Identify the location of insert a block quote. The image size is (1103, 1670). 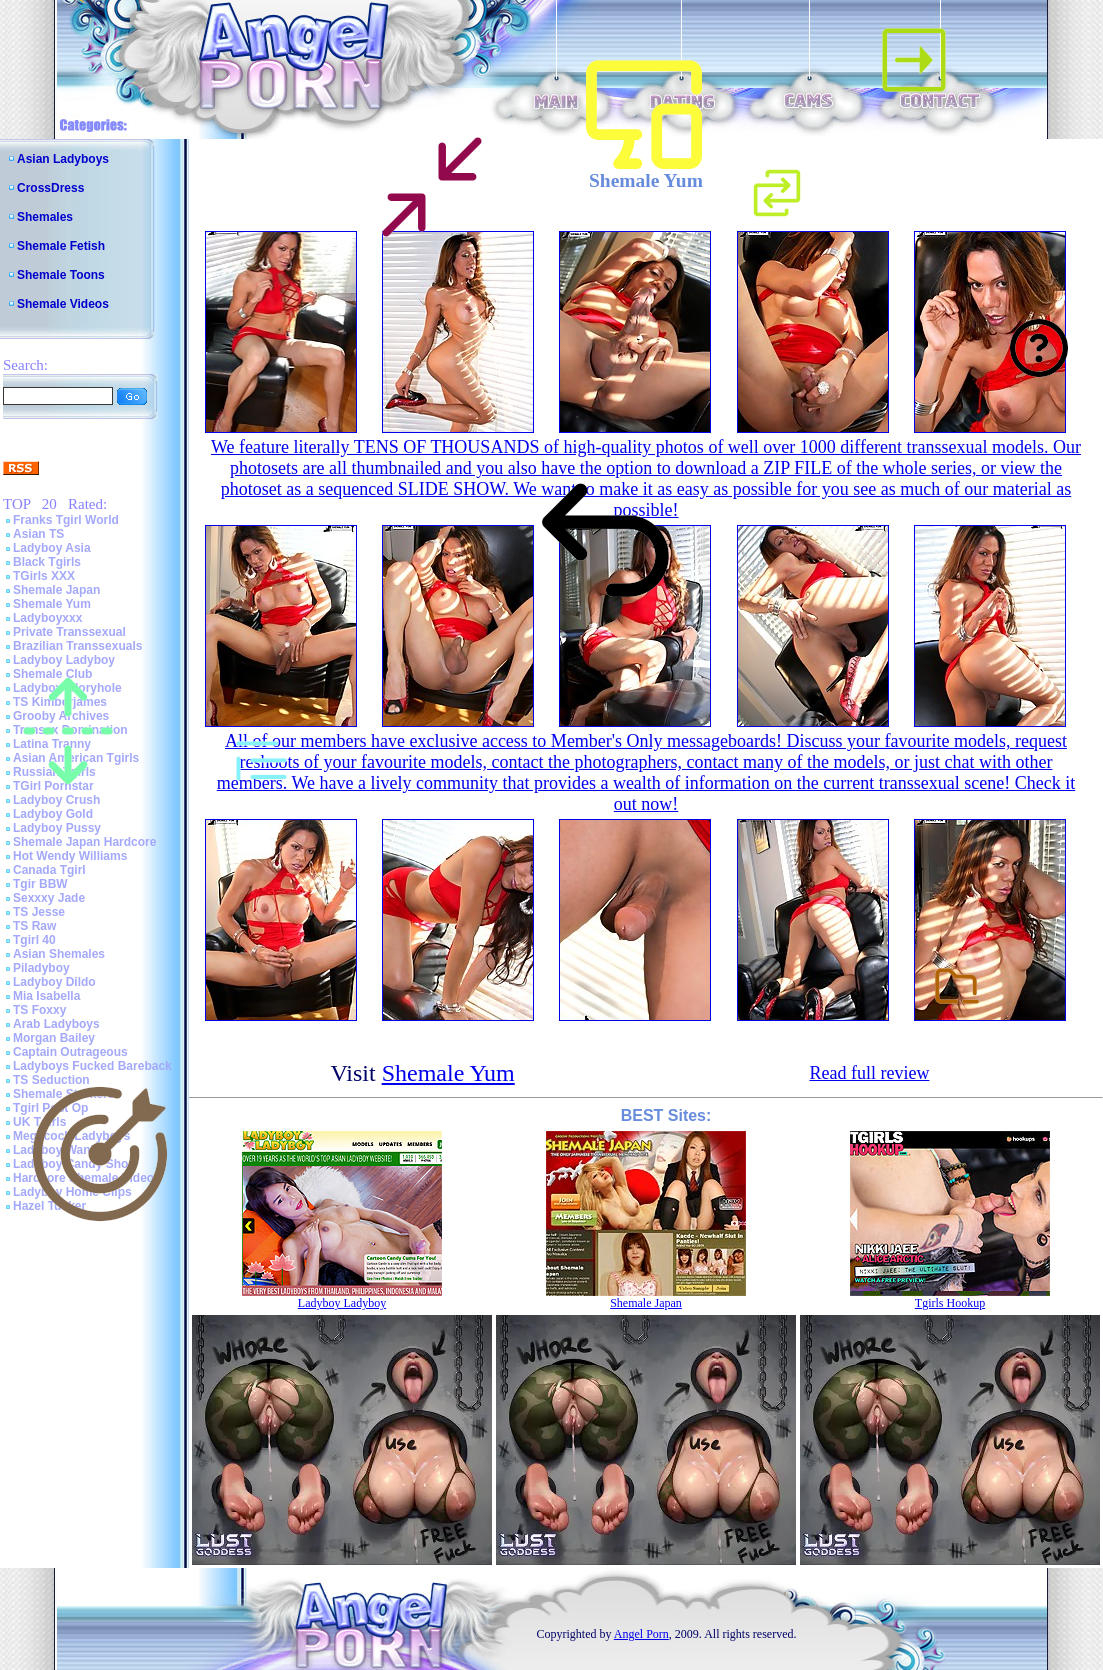
(261, 759).